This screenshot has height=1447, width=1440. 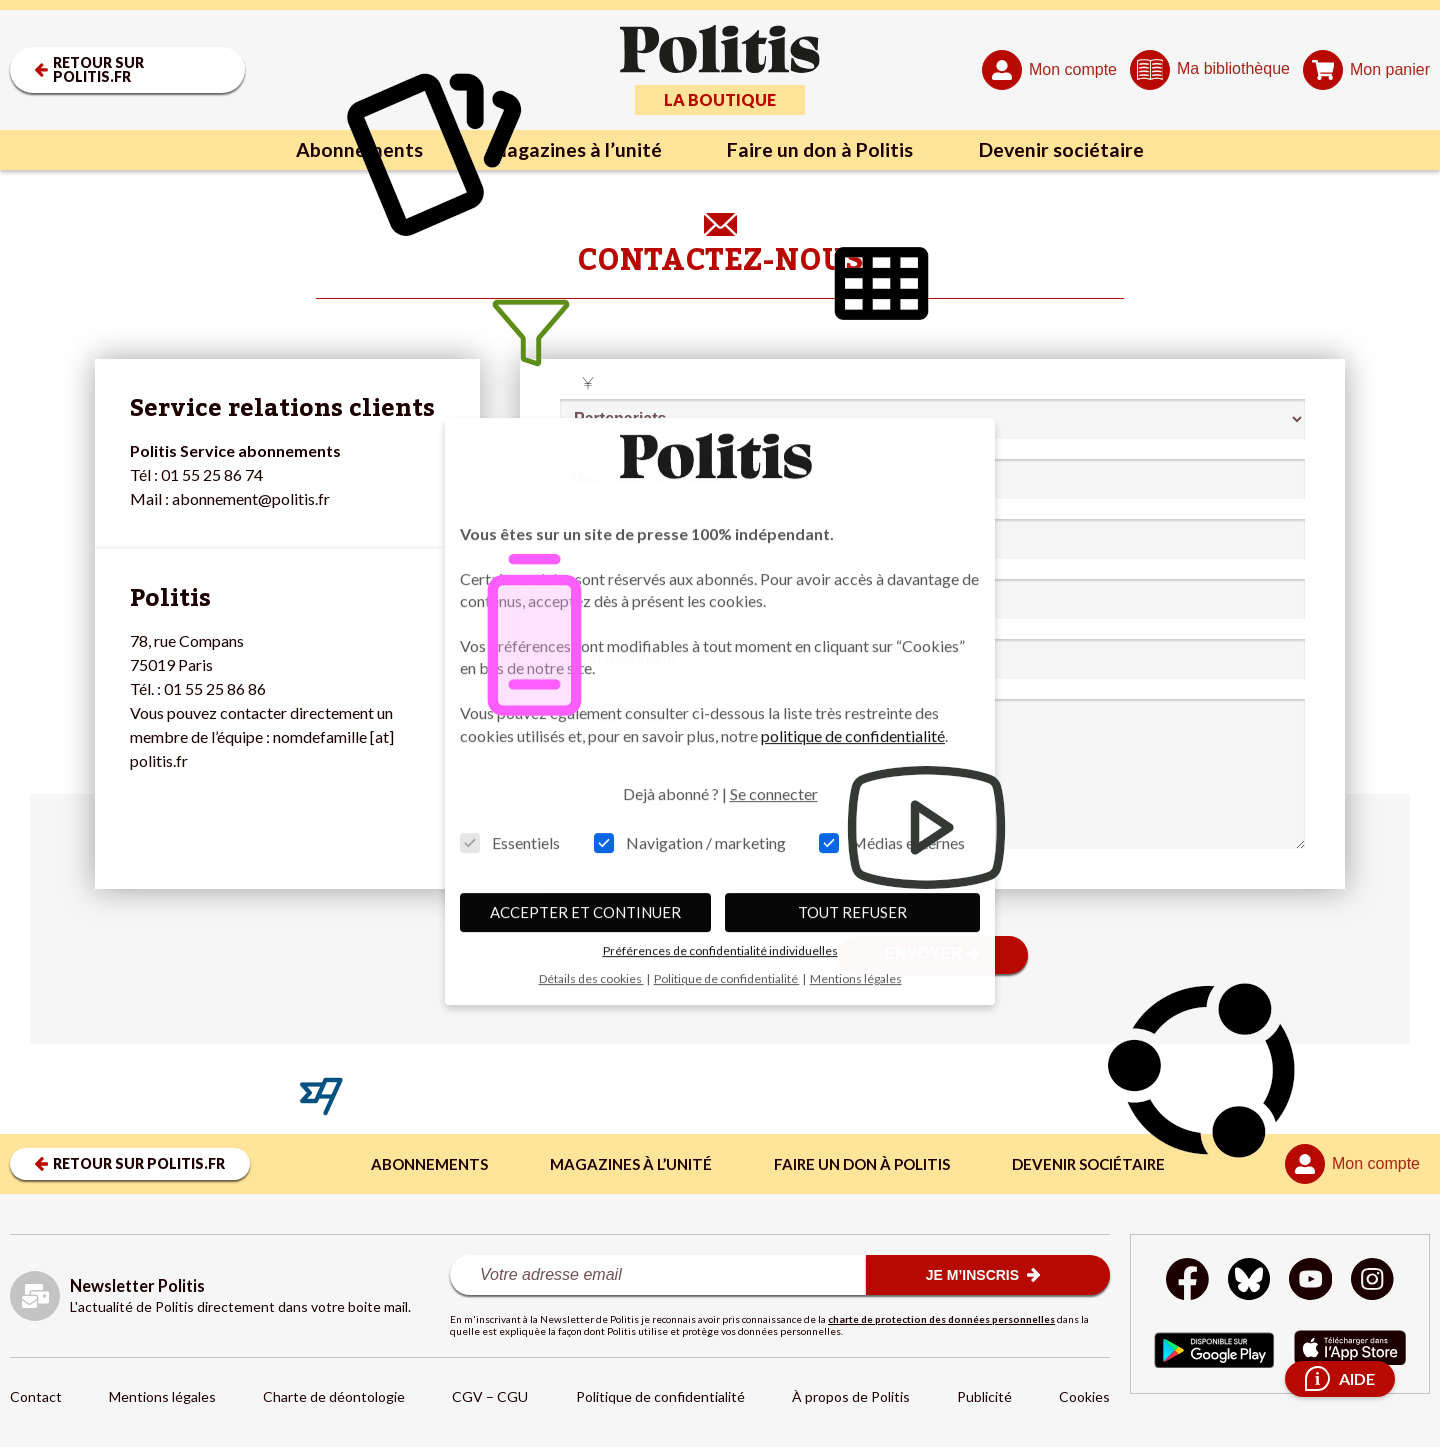 I want to click on open ubuntu terminal, so click(x=1207, y=1070).